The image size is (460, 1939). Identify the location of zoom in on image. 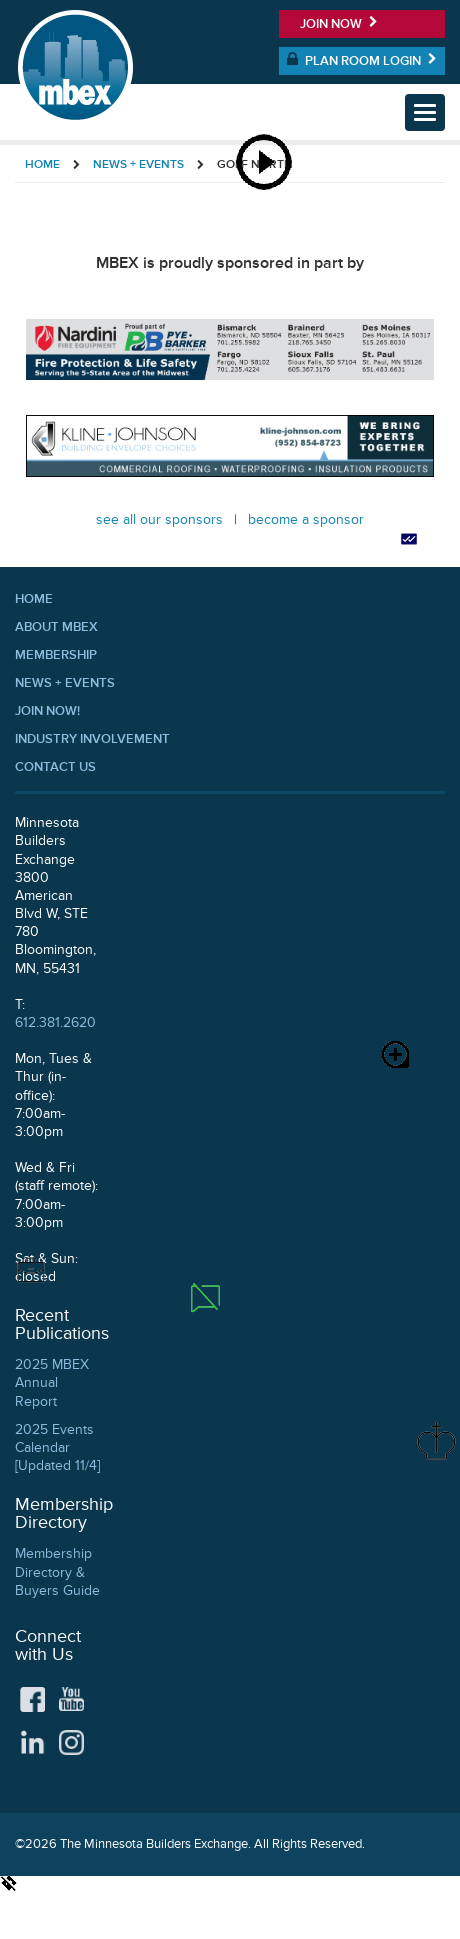
(395, 1054).